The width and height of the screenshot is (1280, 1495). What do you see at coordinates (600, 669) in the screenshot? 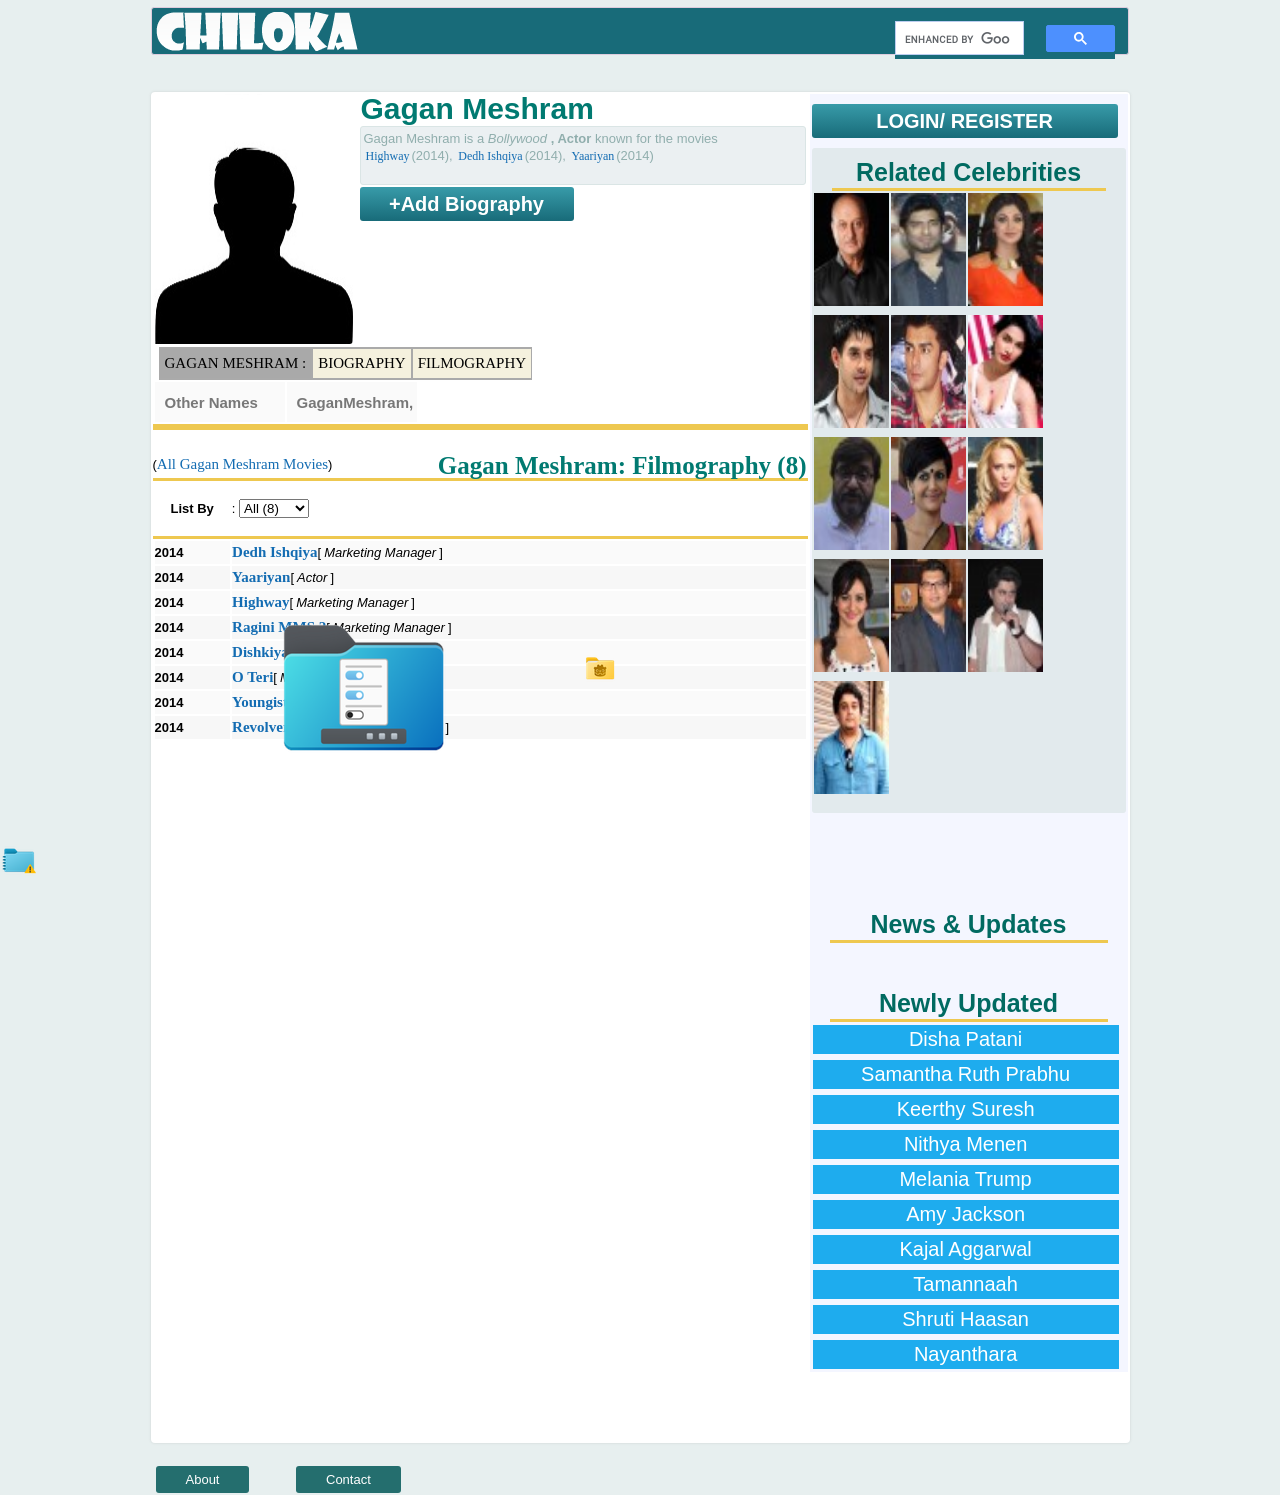
I see `open godot game engine project folder` at bounding box center [600, 669].